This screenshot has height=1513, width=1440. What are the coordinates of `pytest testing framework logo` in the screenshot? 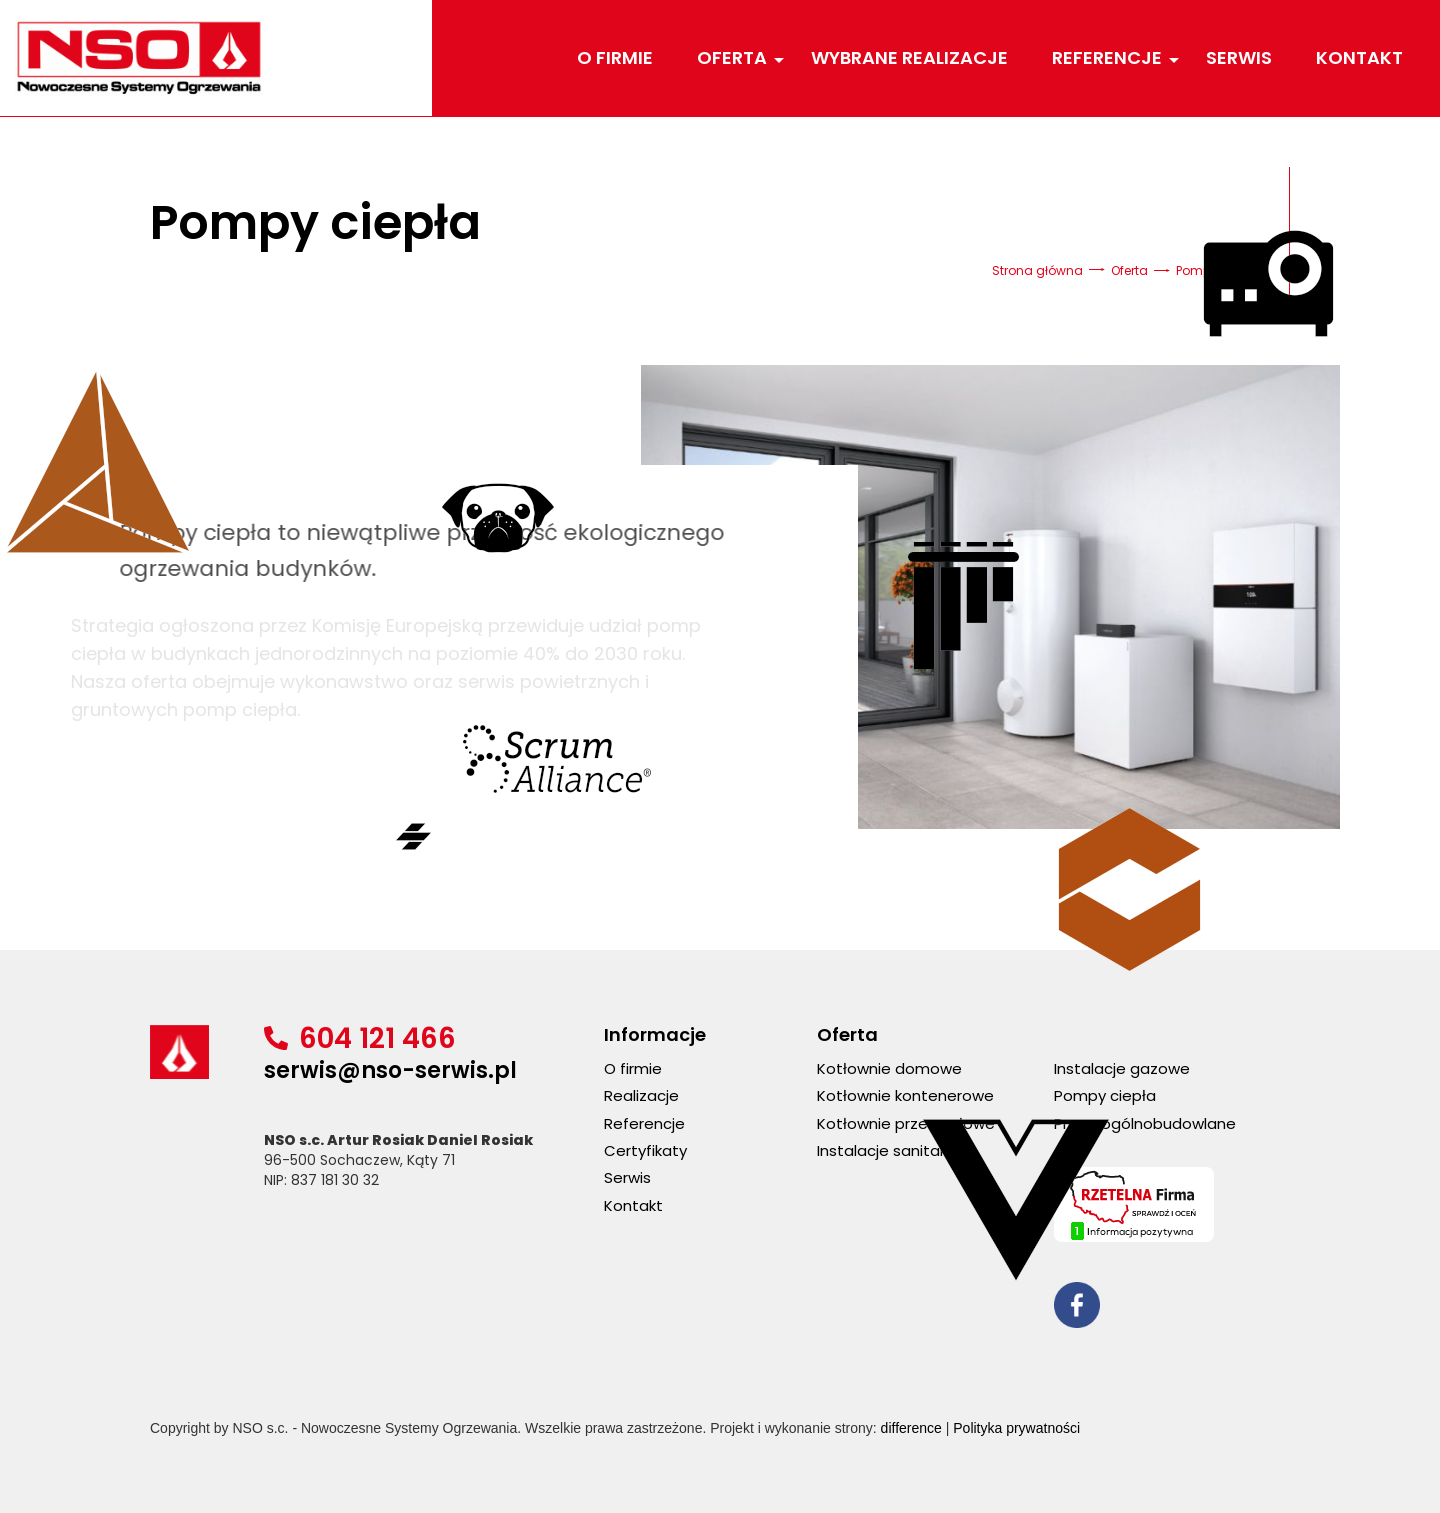 It's located at (963, 605).